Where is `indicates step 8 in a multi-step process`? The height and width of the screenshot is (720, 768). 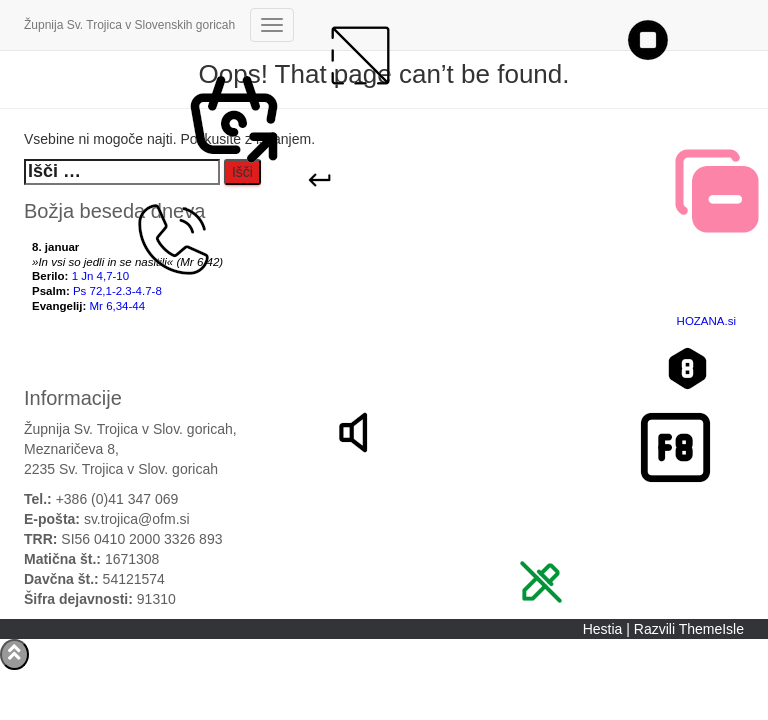
indicates step 8 in a multi-step process is located at coordinates (687, 368).